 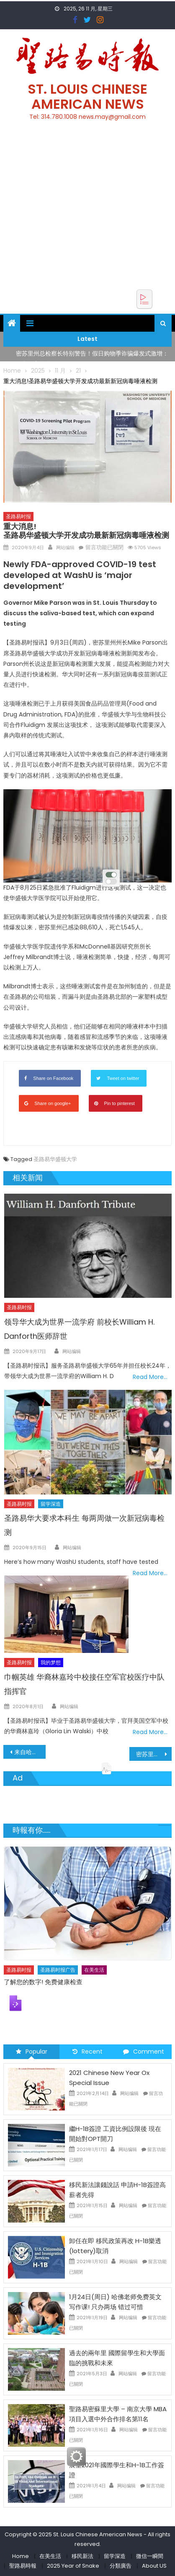 I want to click on reply to an email message, so click(x=129, y=1943).